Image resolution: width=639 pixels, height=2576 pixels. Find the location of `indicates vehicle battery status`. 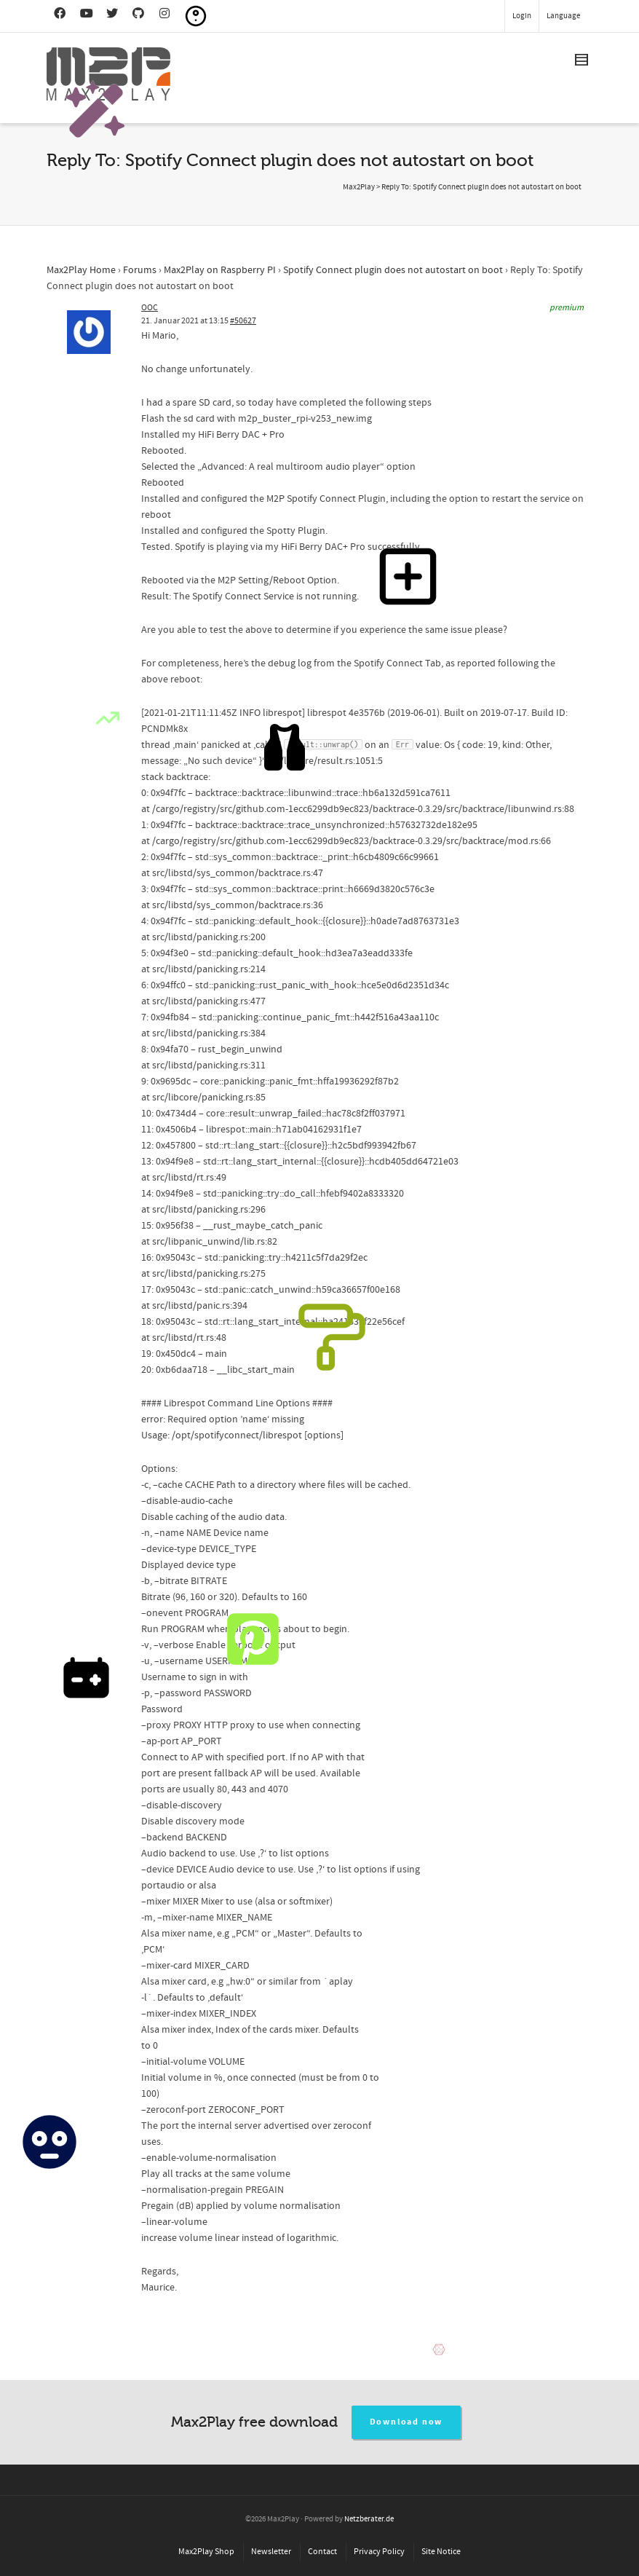

indicates vehicle battery status is located at coordinates (86, 1679).